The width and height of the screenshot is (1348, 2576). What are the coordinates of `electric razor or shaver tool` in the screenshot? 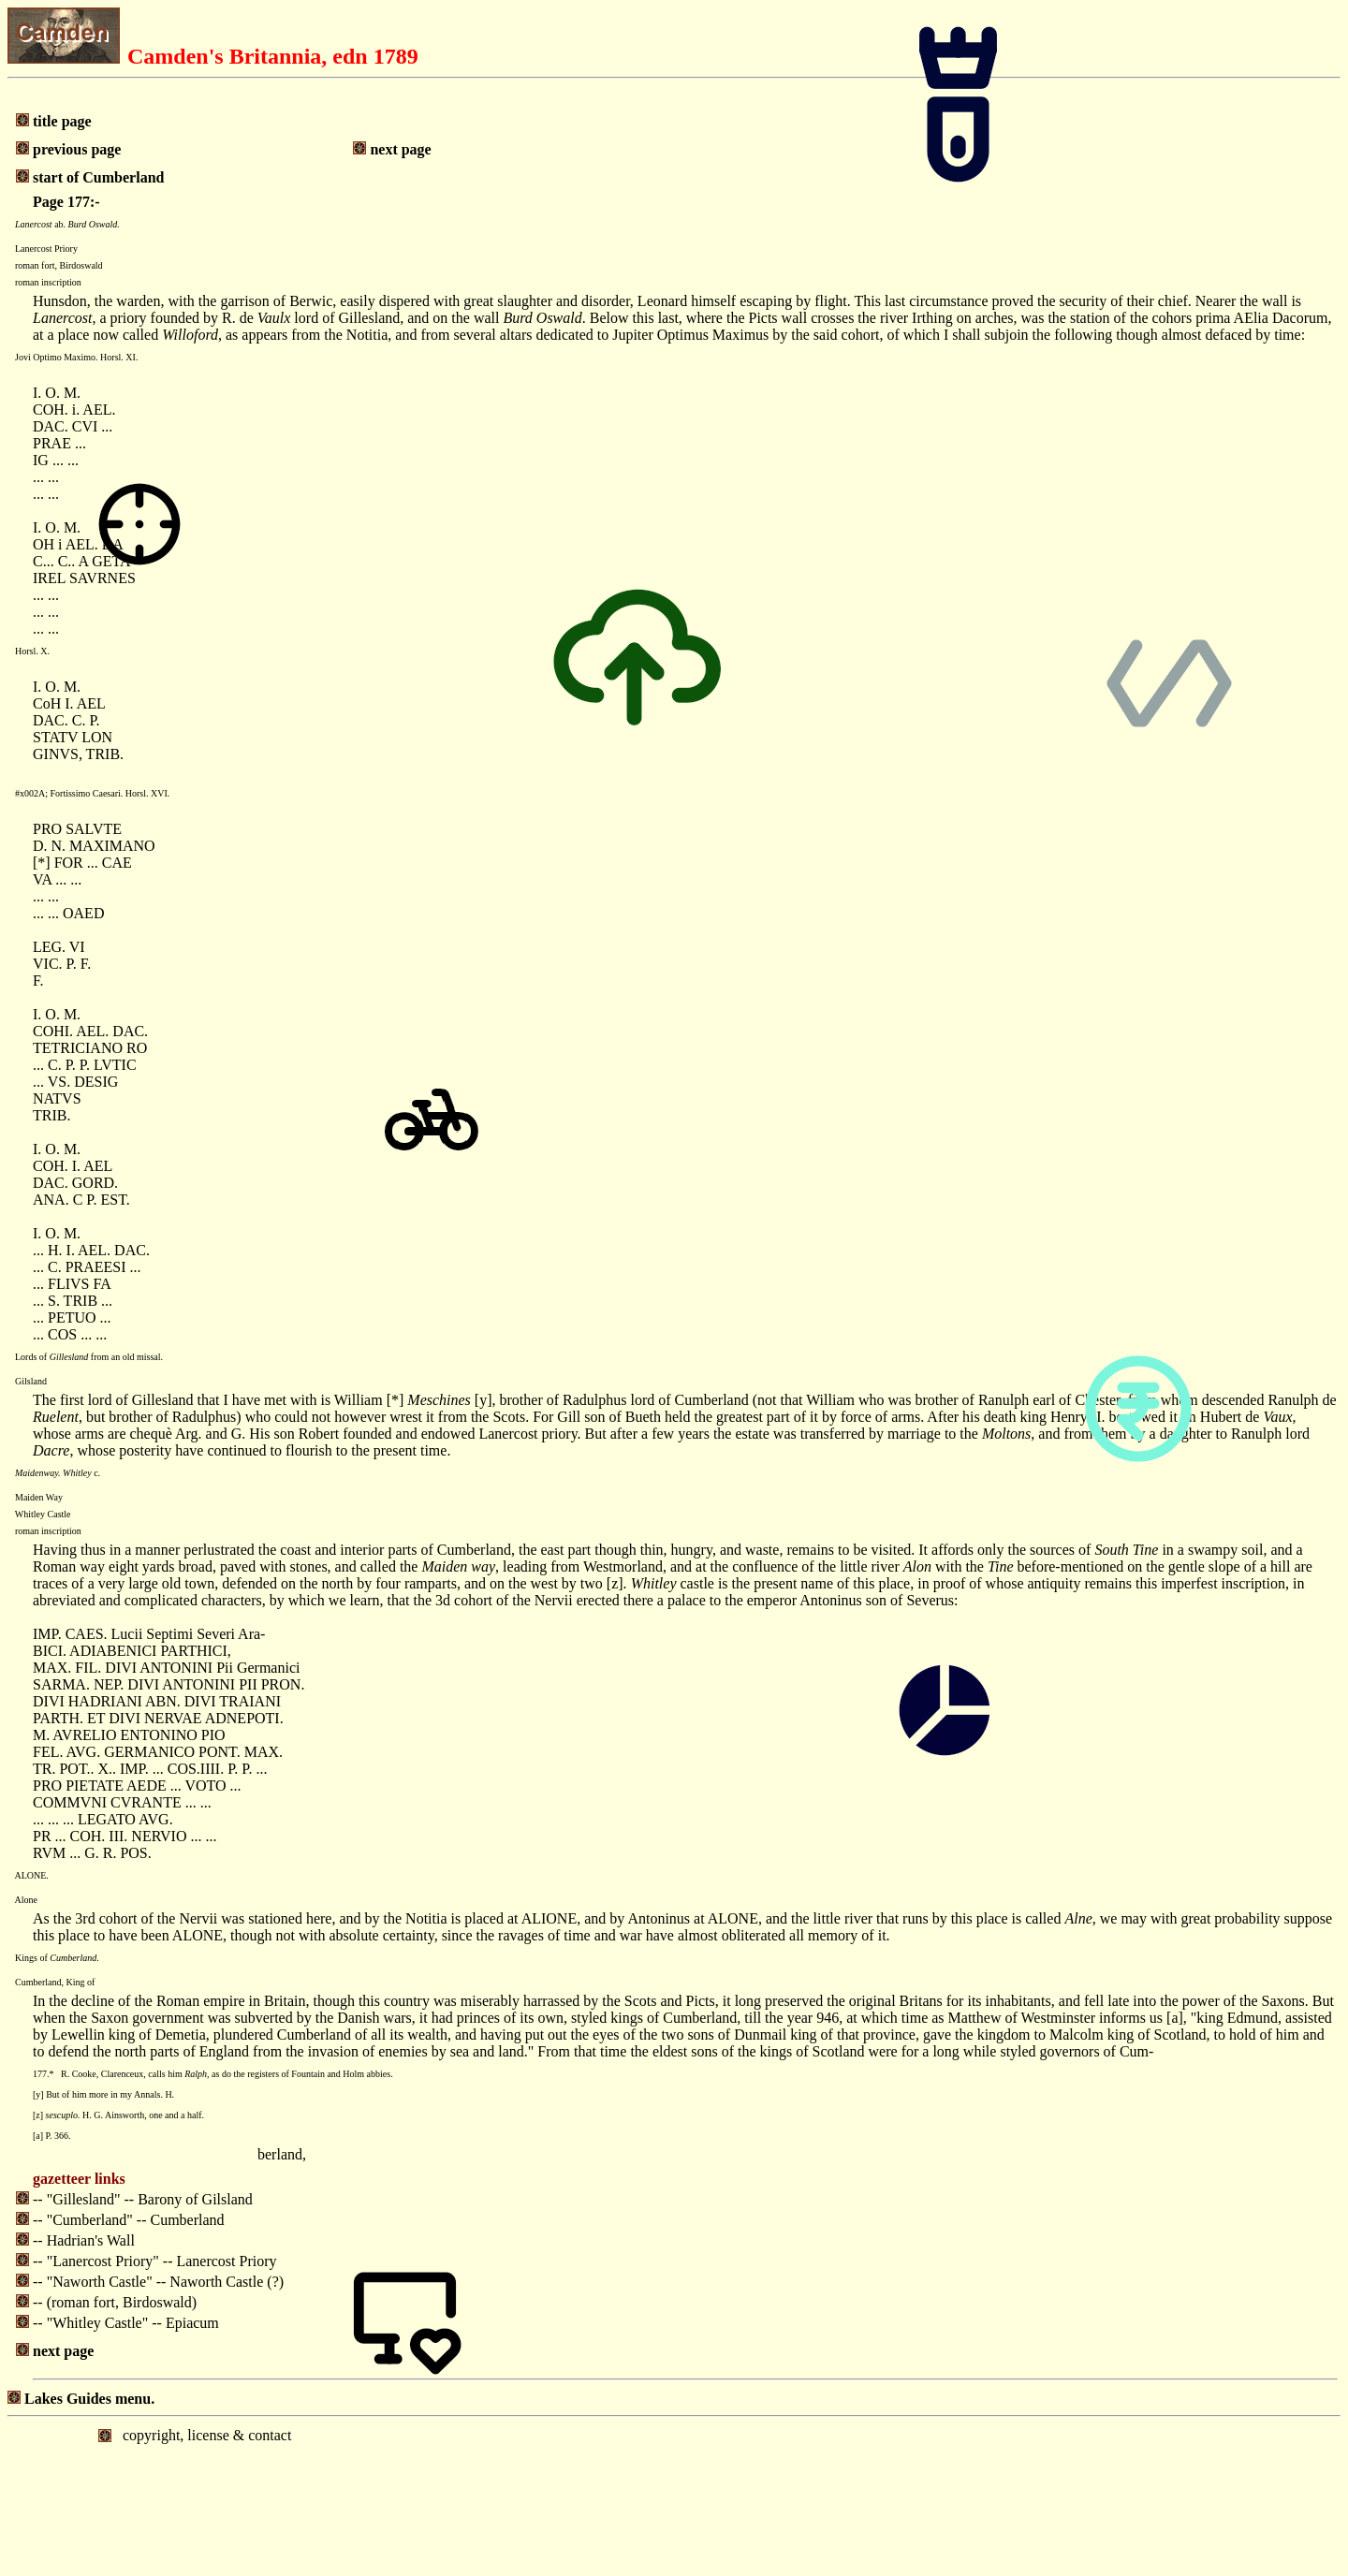 It's located at (958, 104).